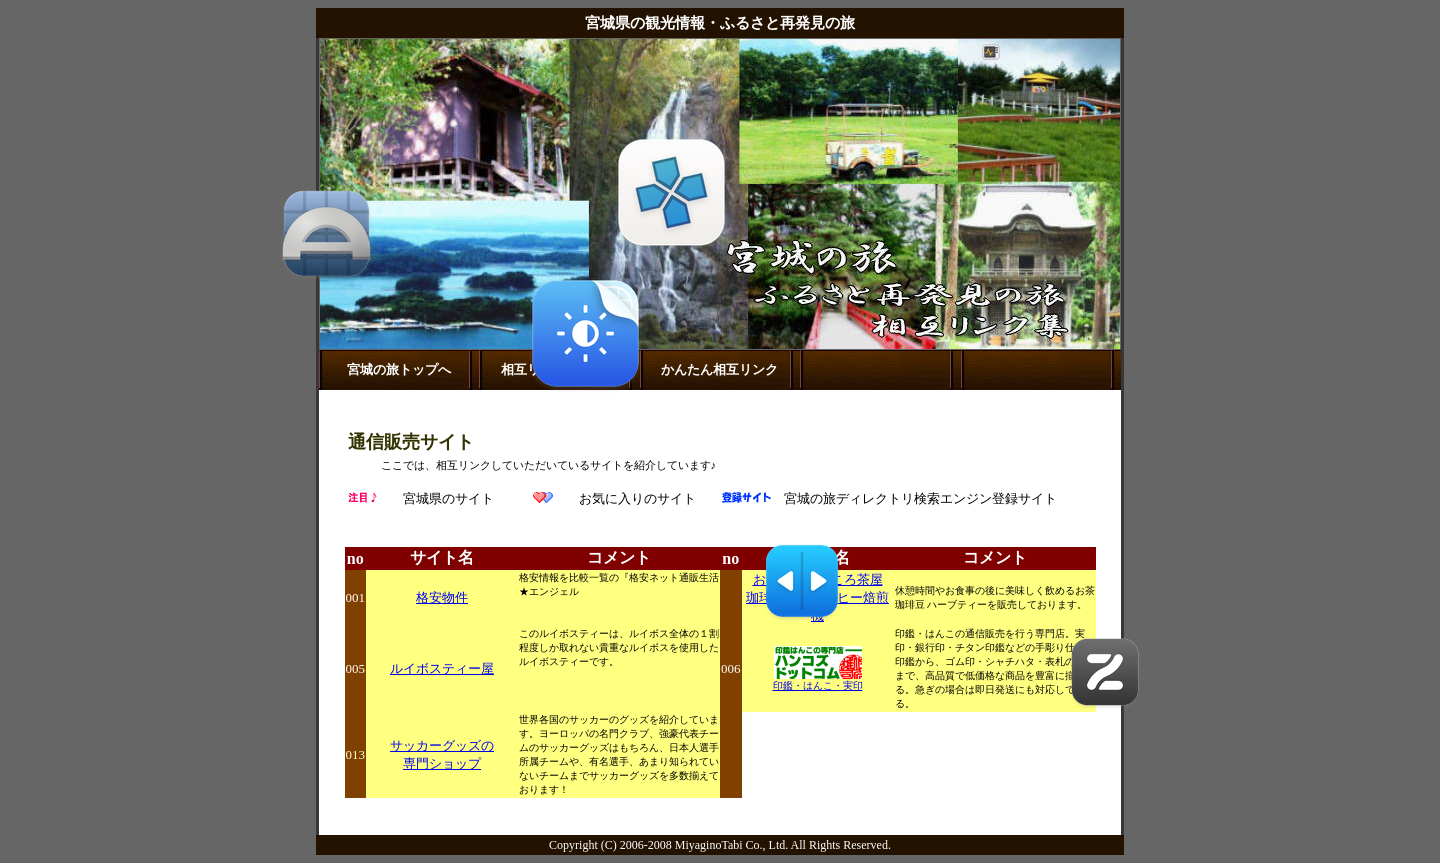 The width and height of the screenshot is (1440, 863). I want to click on launch ppsspp psp emulator, so click(671, 192).